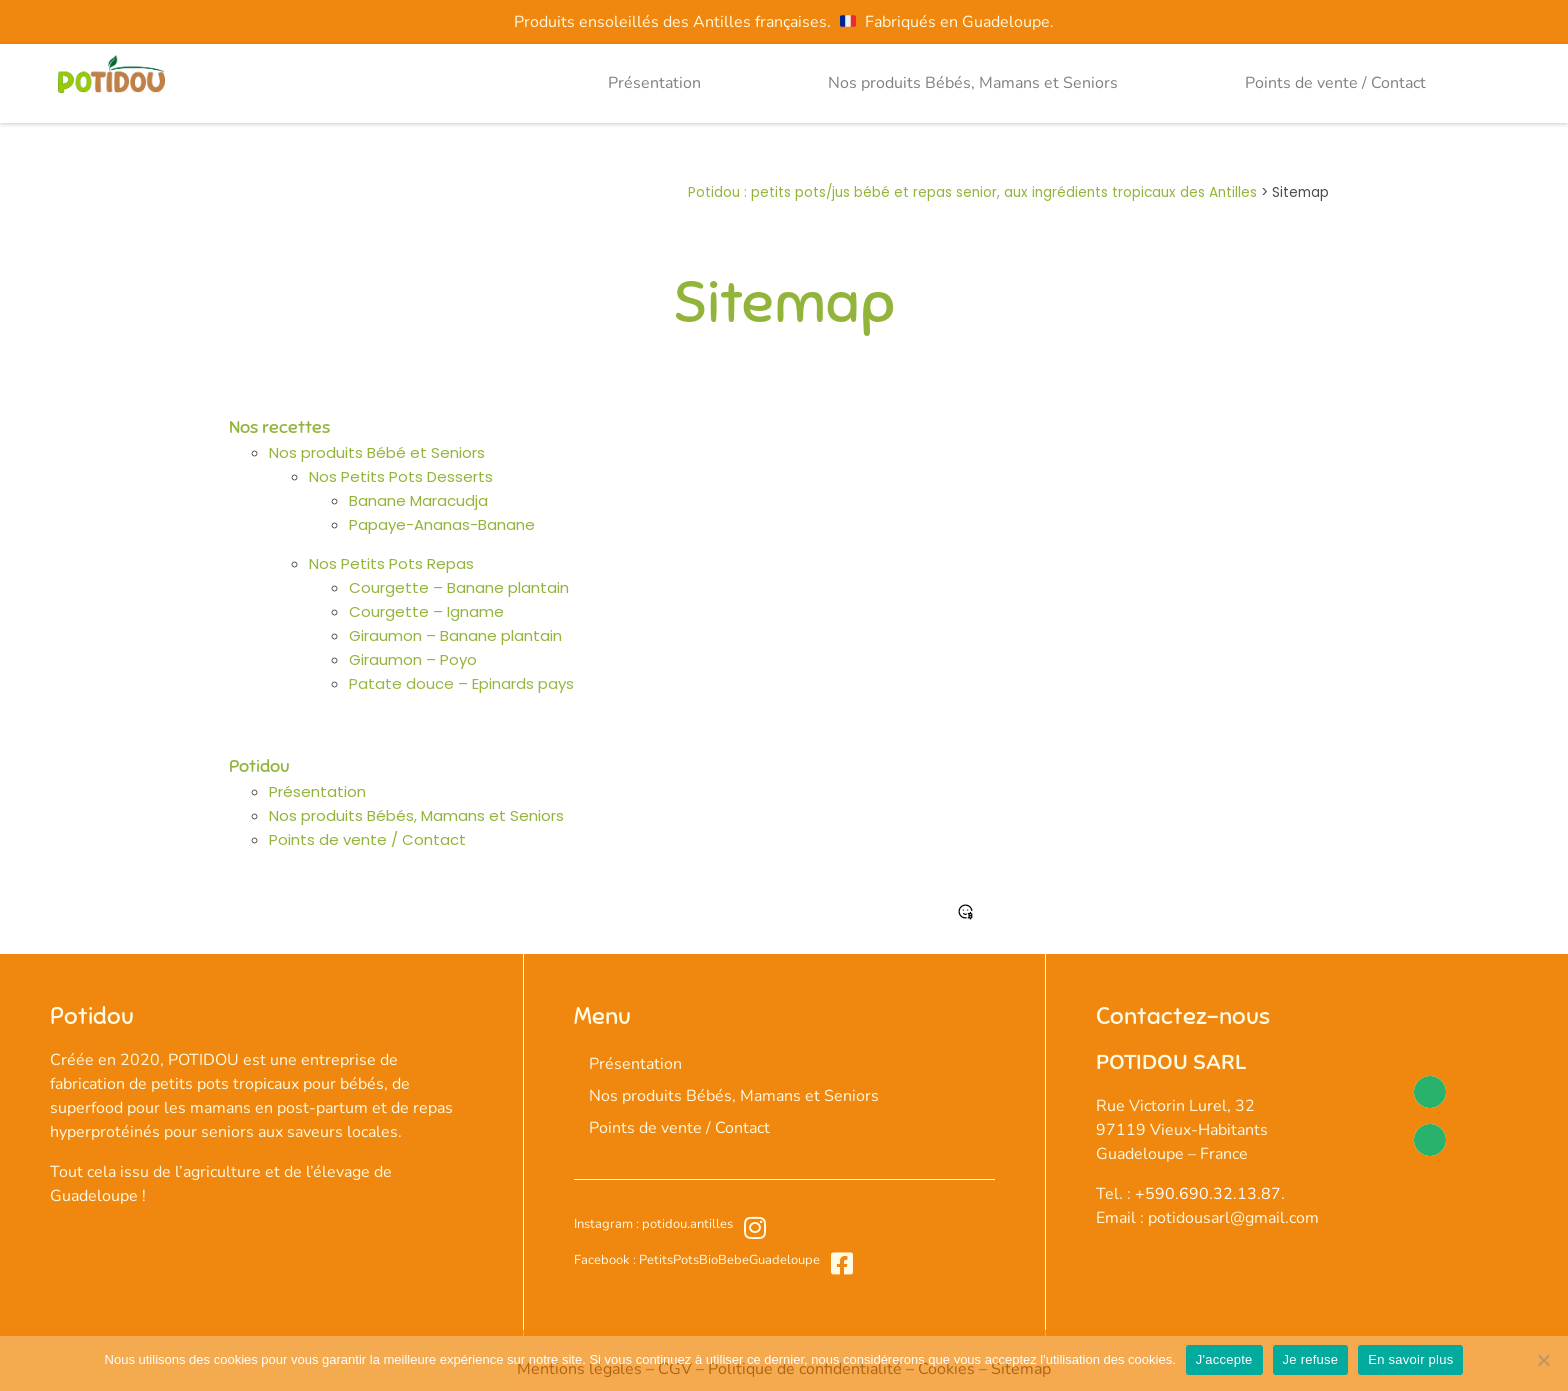 The height and width of the screenshot is (1391, 1568). Describe the element at coordinates (965, 911) in the screenshot. I see `view bitcoin wallet mood or status` at that location.